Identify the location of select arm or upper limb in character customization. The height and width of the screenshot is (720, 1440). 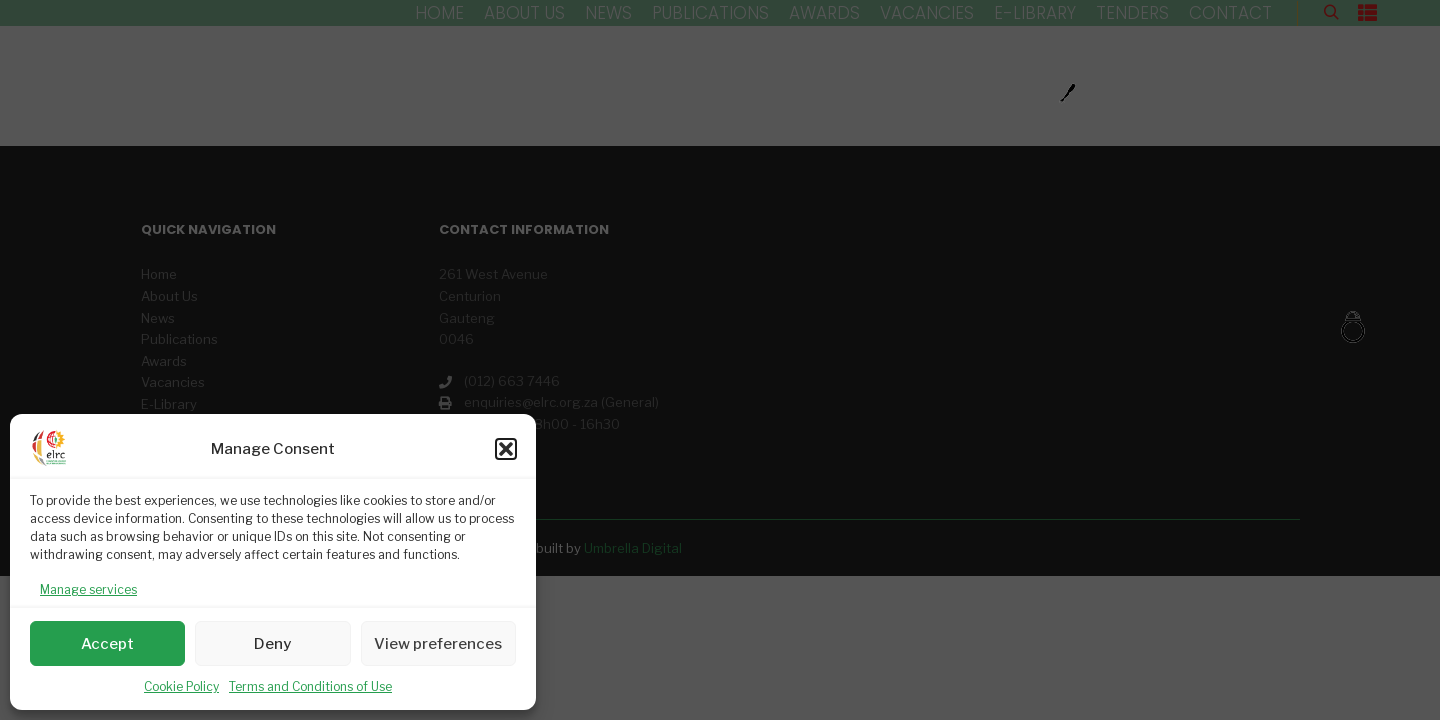
(1067, 93).